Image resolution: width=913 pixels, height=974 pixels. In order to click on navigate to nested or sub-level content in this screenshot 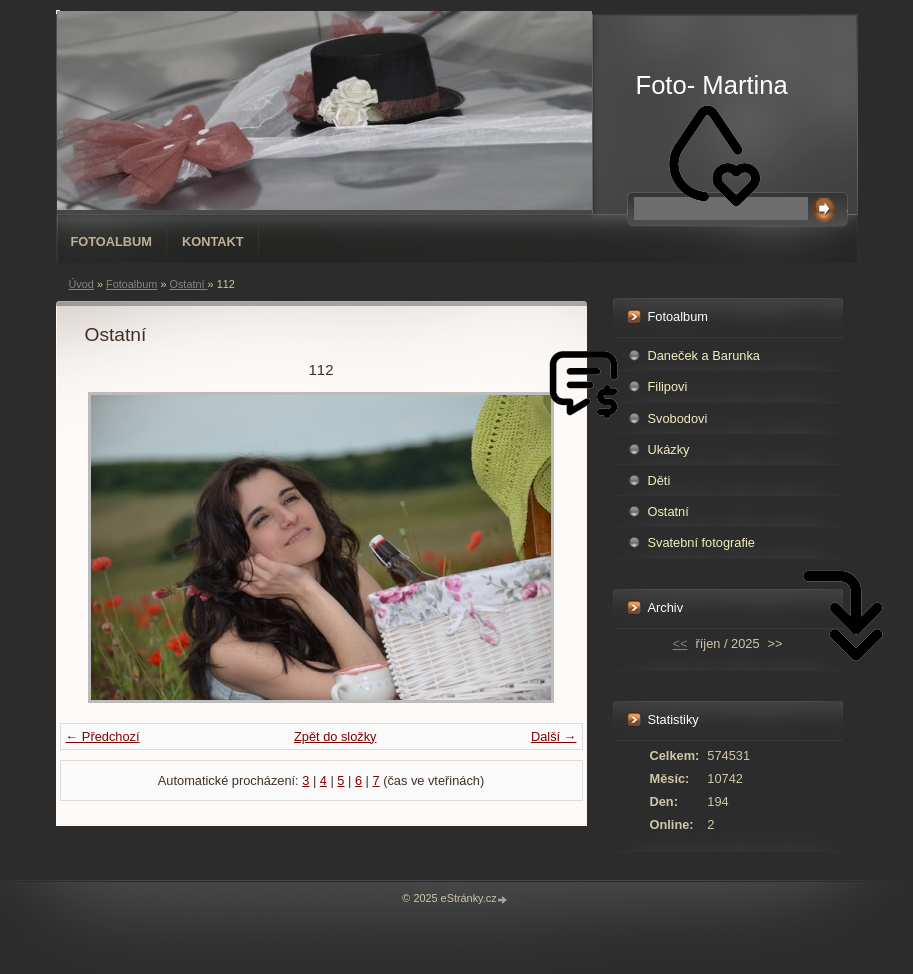, I will do `click(845, 618)`.